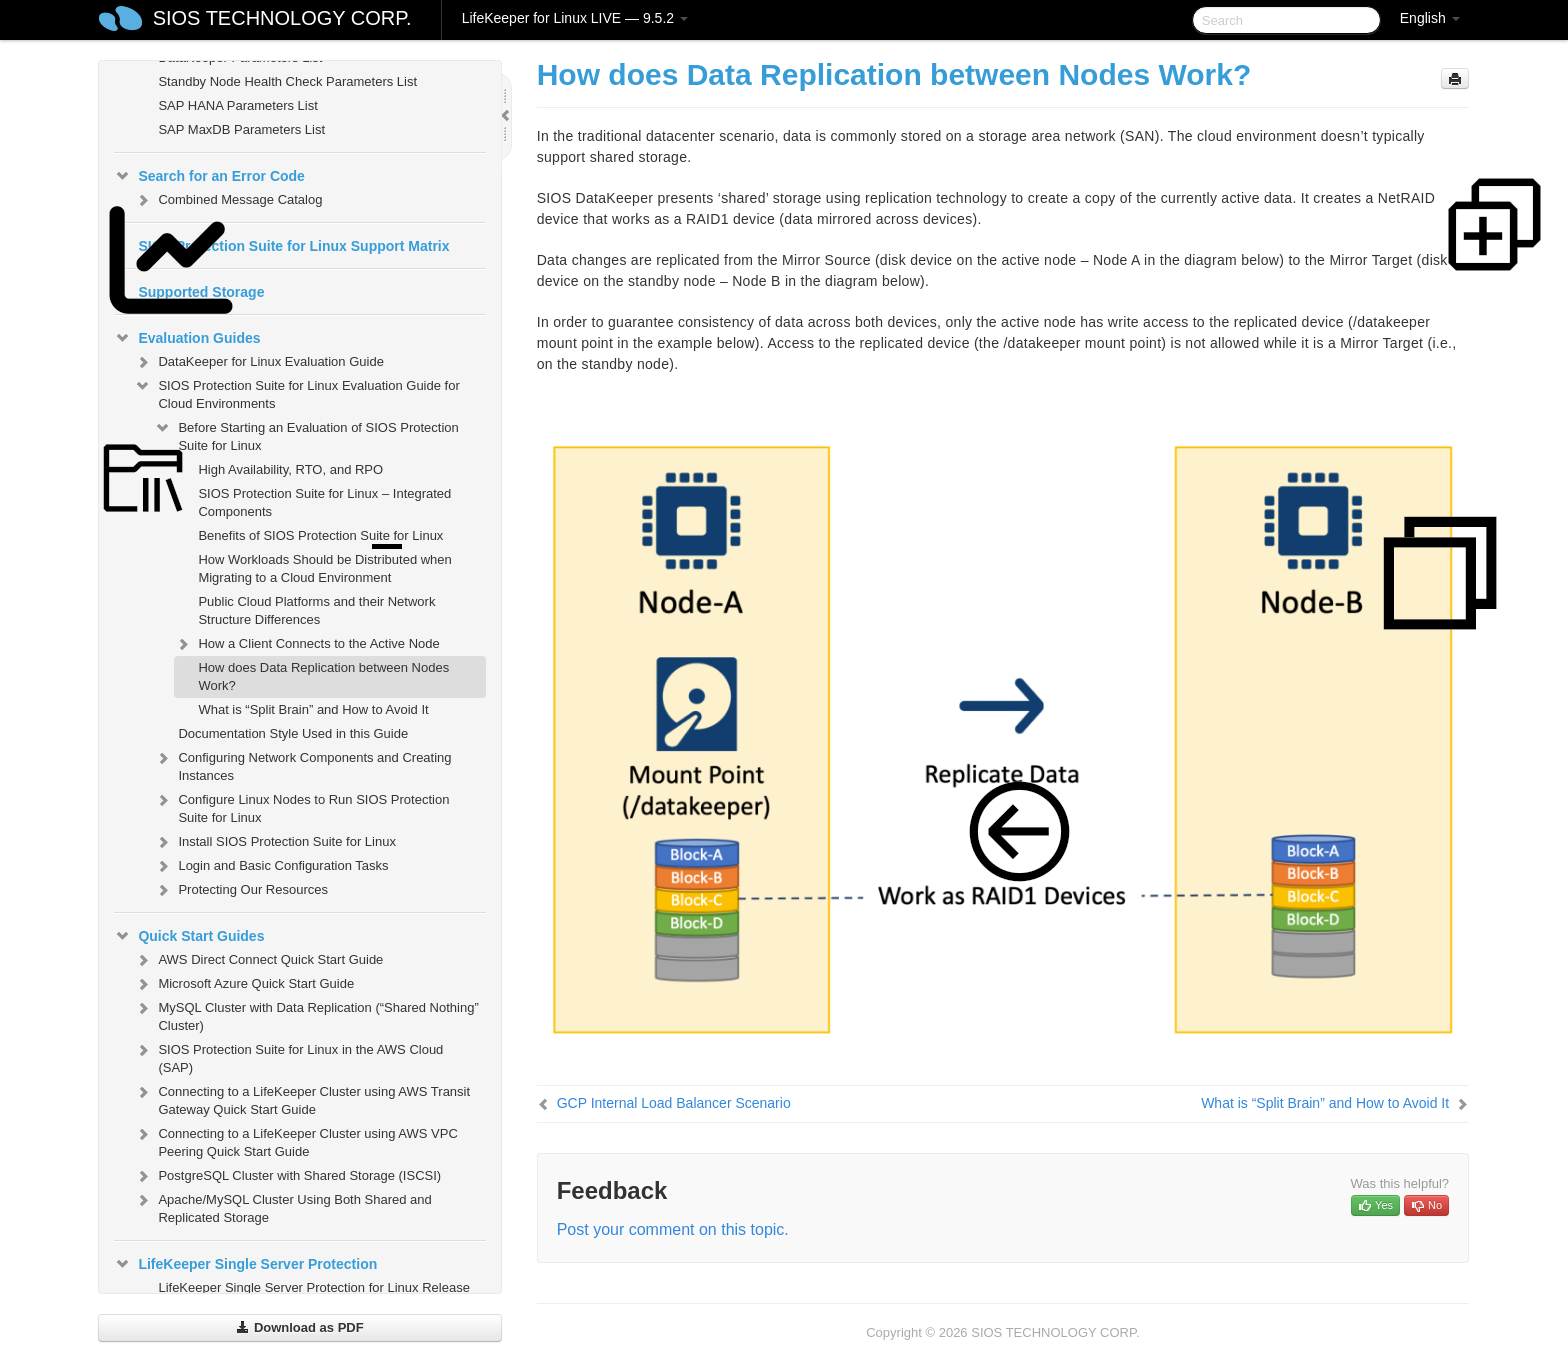 The width and height of the screenshot is (1568, 1362). What do you see at coordinates (387, 544) in the screenshot?
I see `minimize or collapse a window` at bounding box center [387, 544].